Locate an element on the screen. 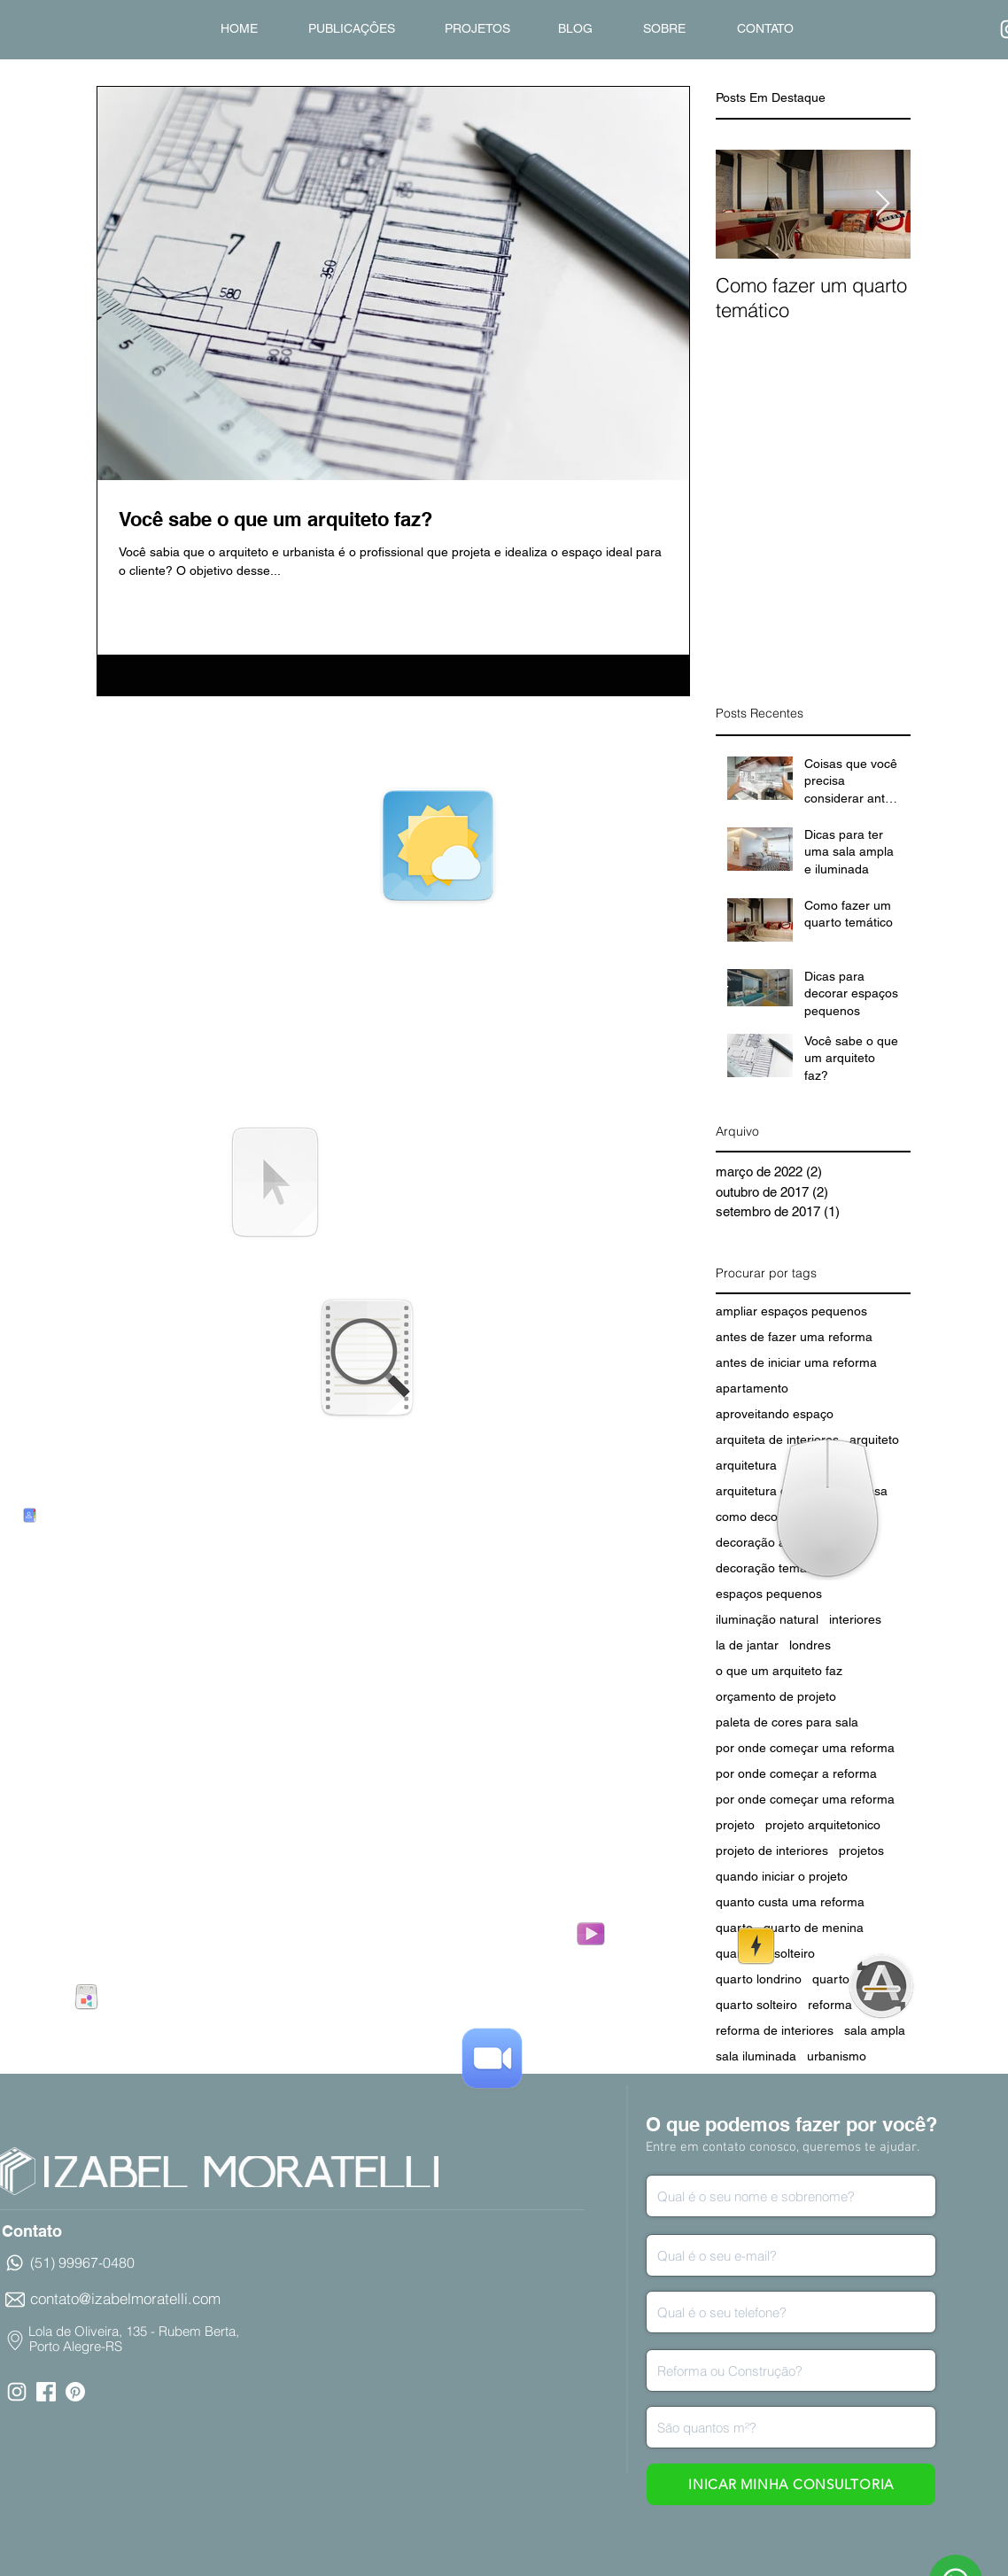  open gnome logs application is located at coordinates (367, 1357).